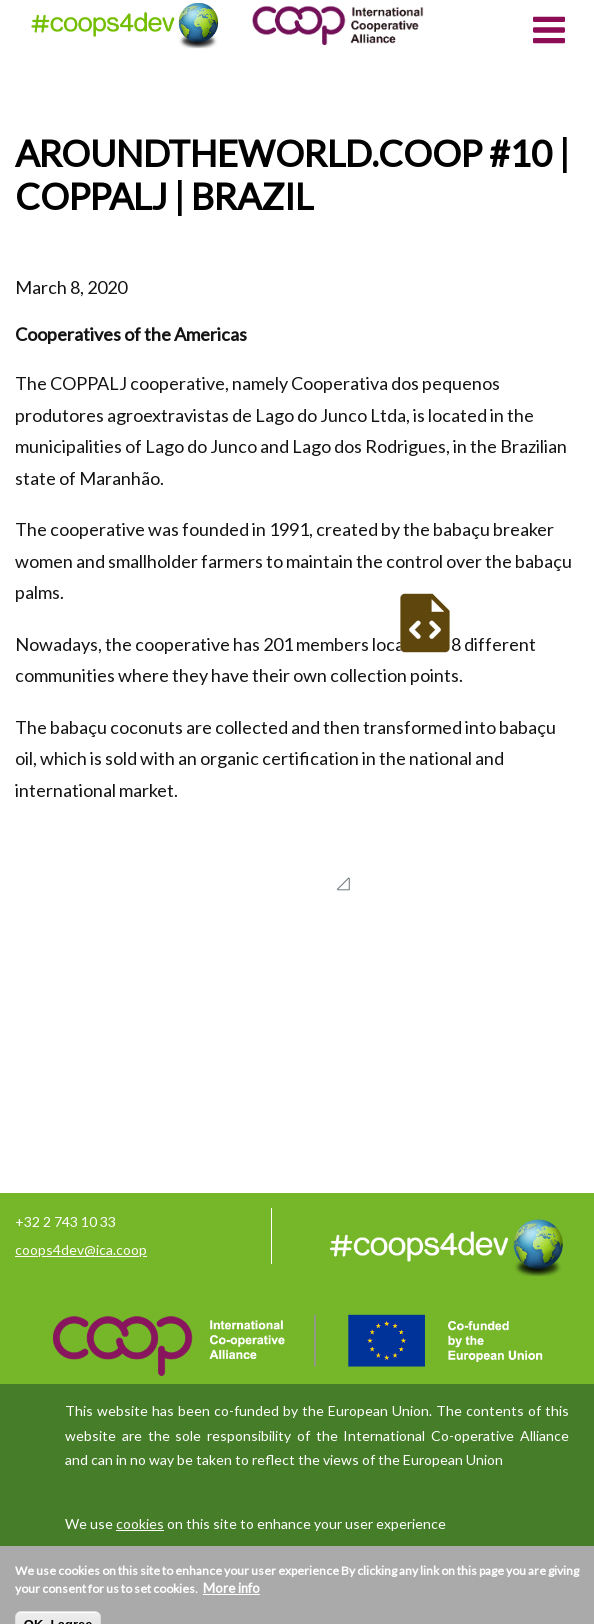 The width and height of the screenshot is (594, 1624). I want to click on view source code file, so click(425, 623).